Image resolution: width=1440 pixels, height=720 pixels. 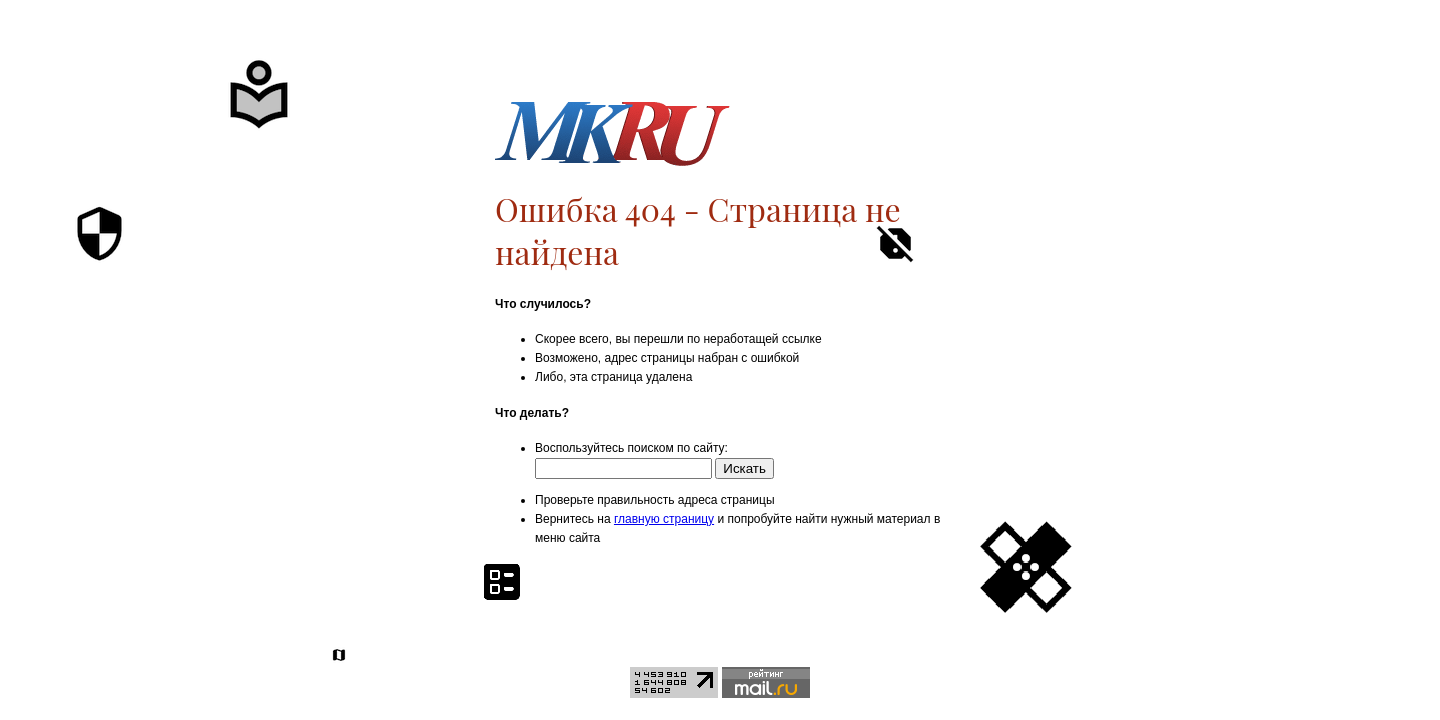 What do you see at coordinates (259, 95) in the screenshot?
I see `access local library or reading resources` at bounding box center [259, 95].